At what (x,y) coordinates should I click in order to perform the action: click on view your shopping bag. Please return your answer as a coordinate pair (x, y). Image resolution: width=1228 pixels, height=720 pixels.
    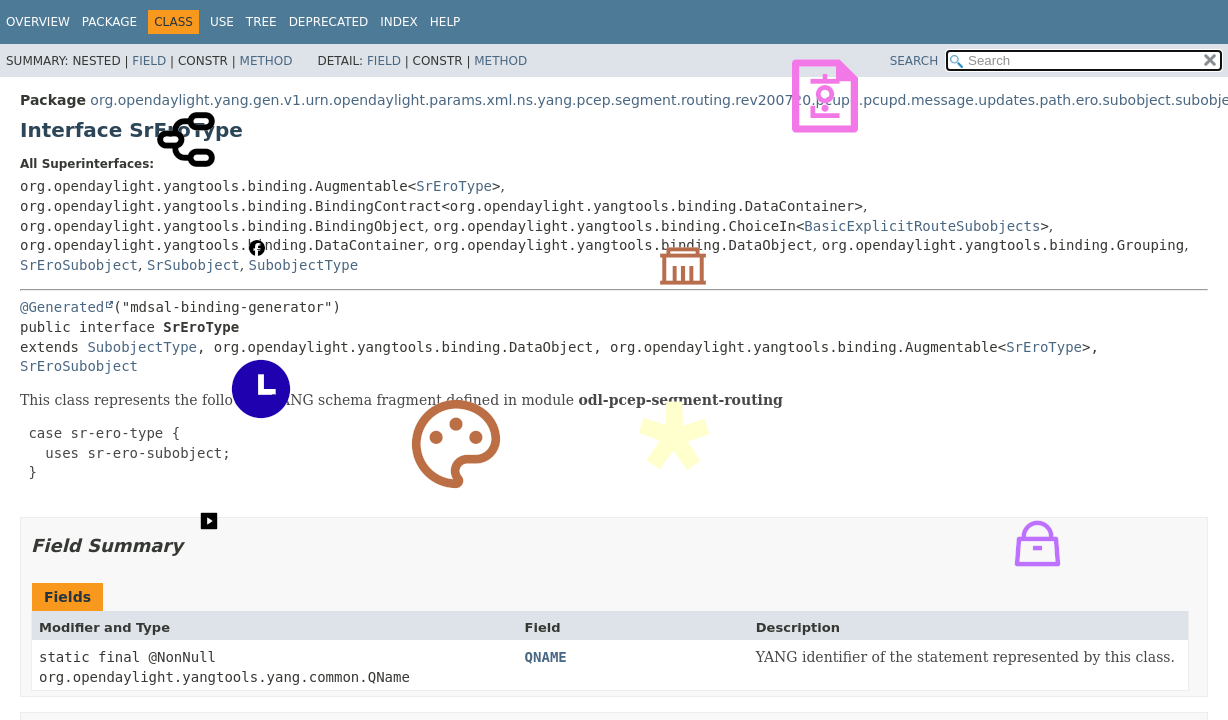
    Looking at the image, I should click on (1037, 543).